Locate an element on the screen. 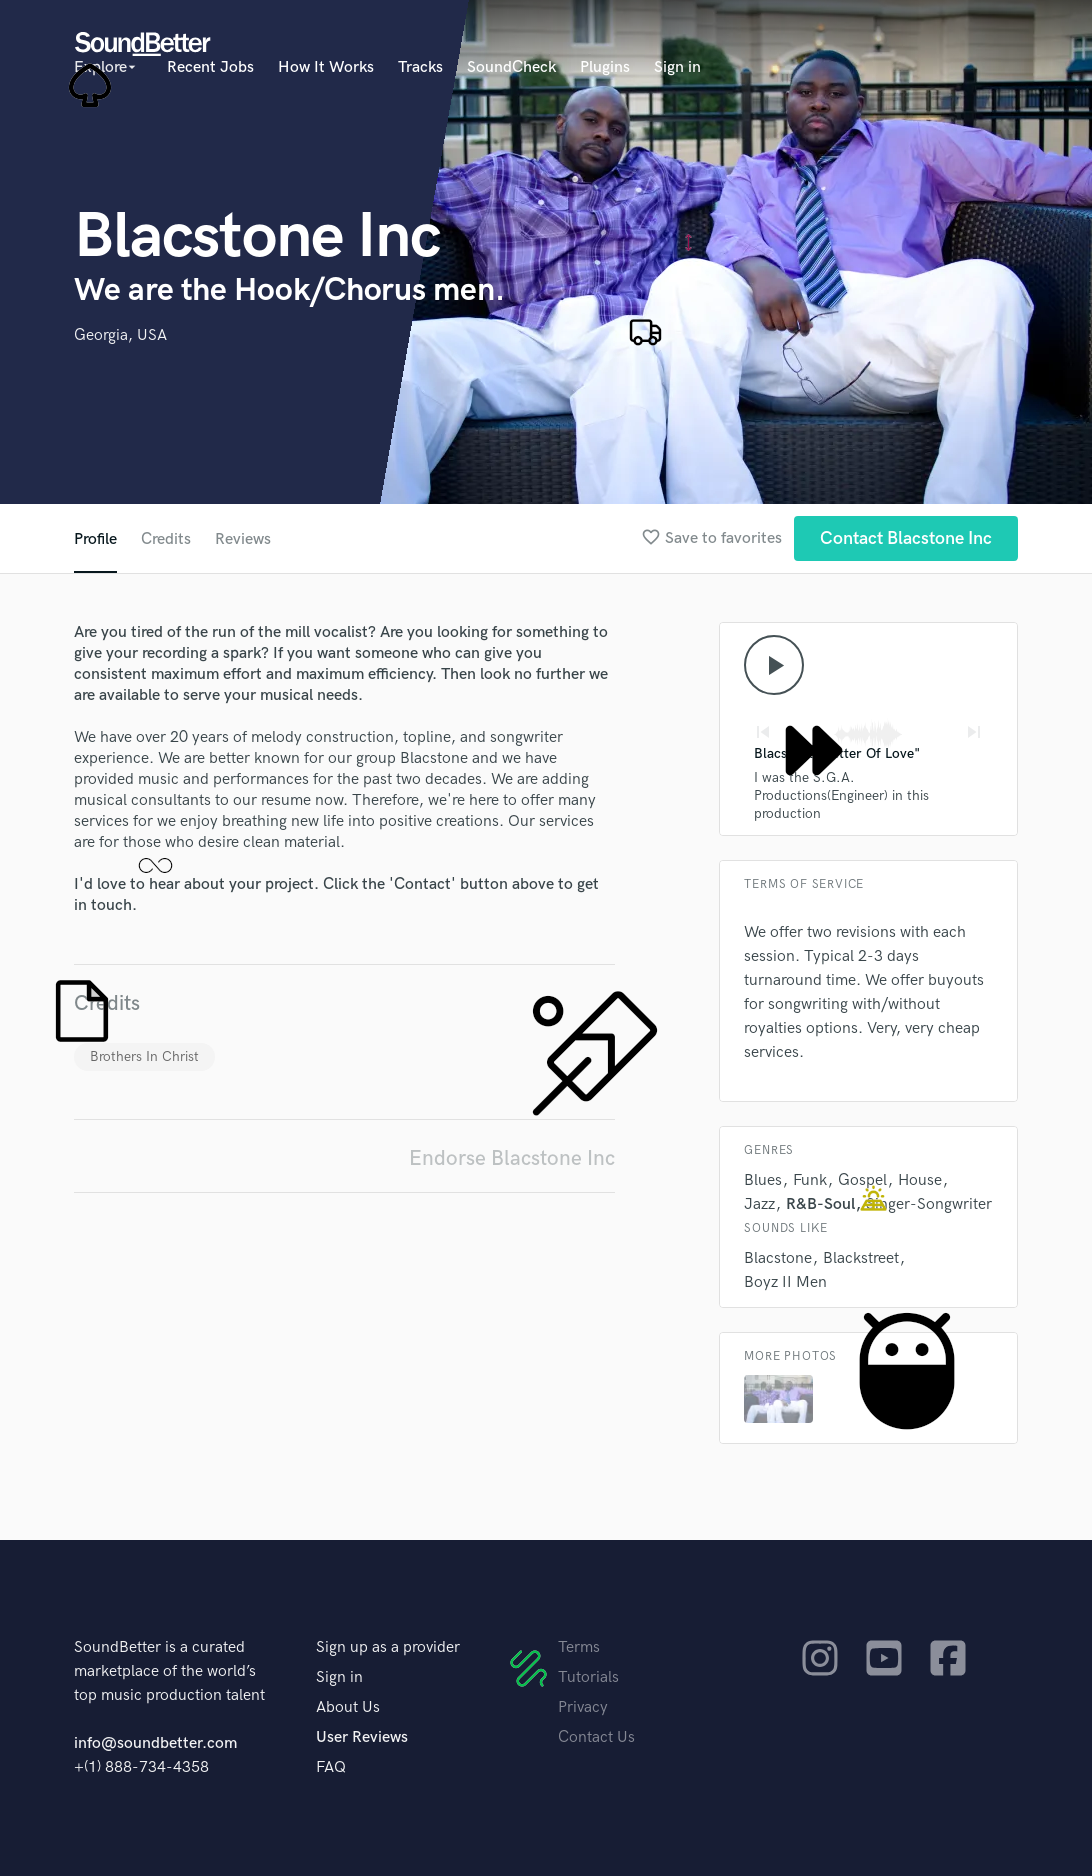 The height and width of the screenshot is (1876, 1092). skip to the next track is located at coordinates (810, 750).